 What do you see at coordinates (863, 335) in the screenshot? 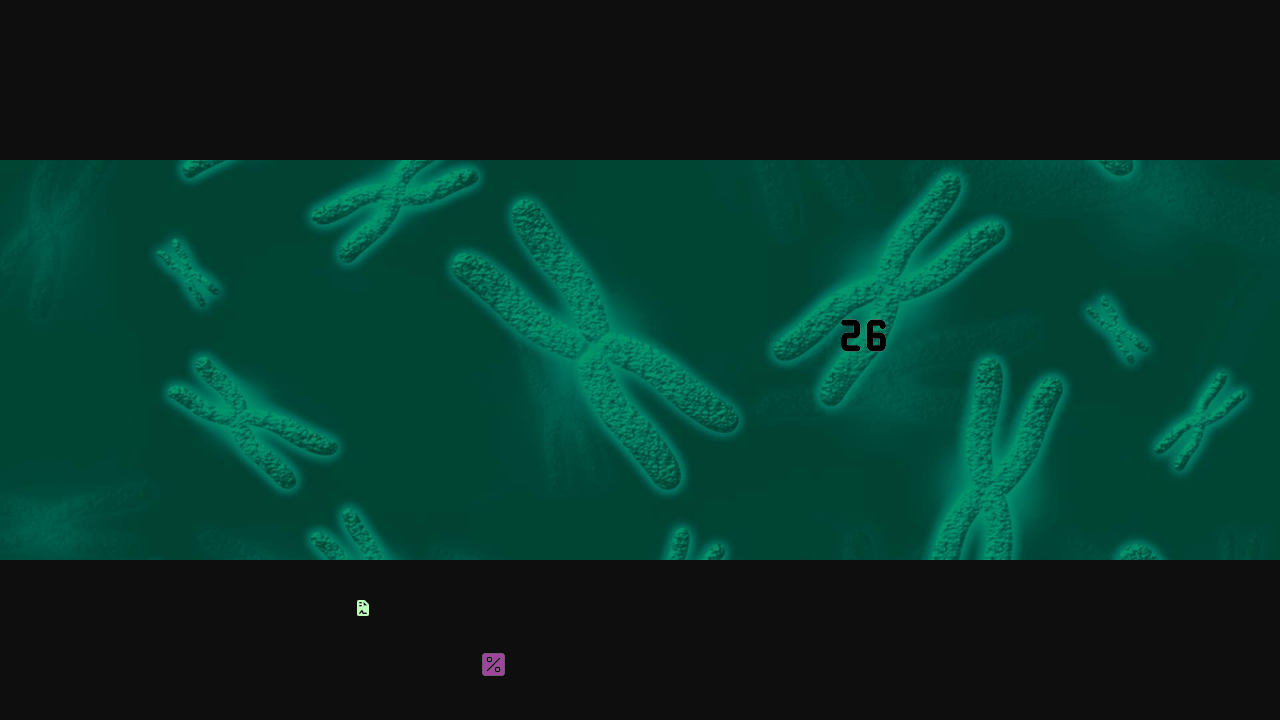
I see `indicates item number 26 in a list or sequence` at bounding box center [863, 335].